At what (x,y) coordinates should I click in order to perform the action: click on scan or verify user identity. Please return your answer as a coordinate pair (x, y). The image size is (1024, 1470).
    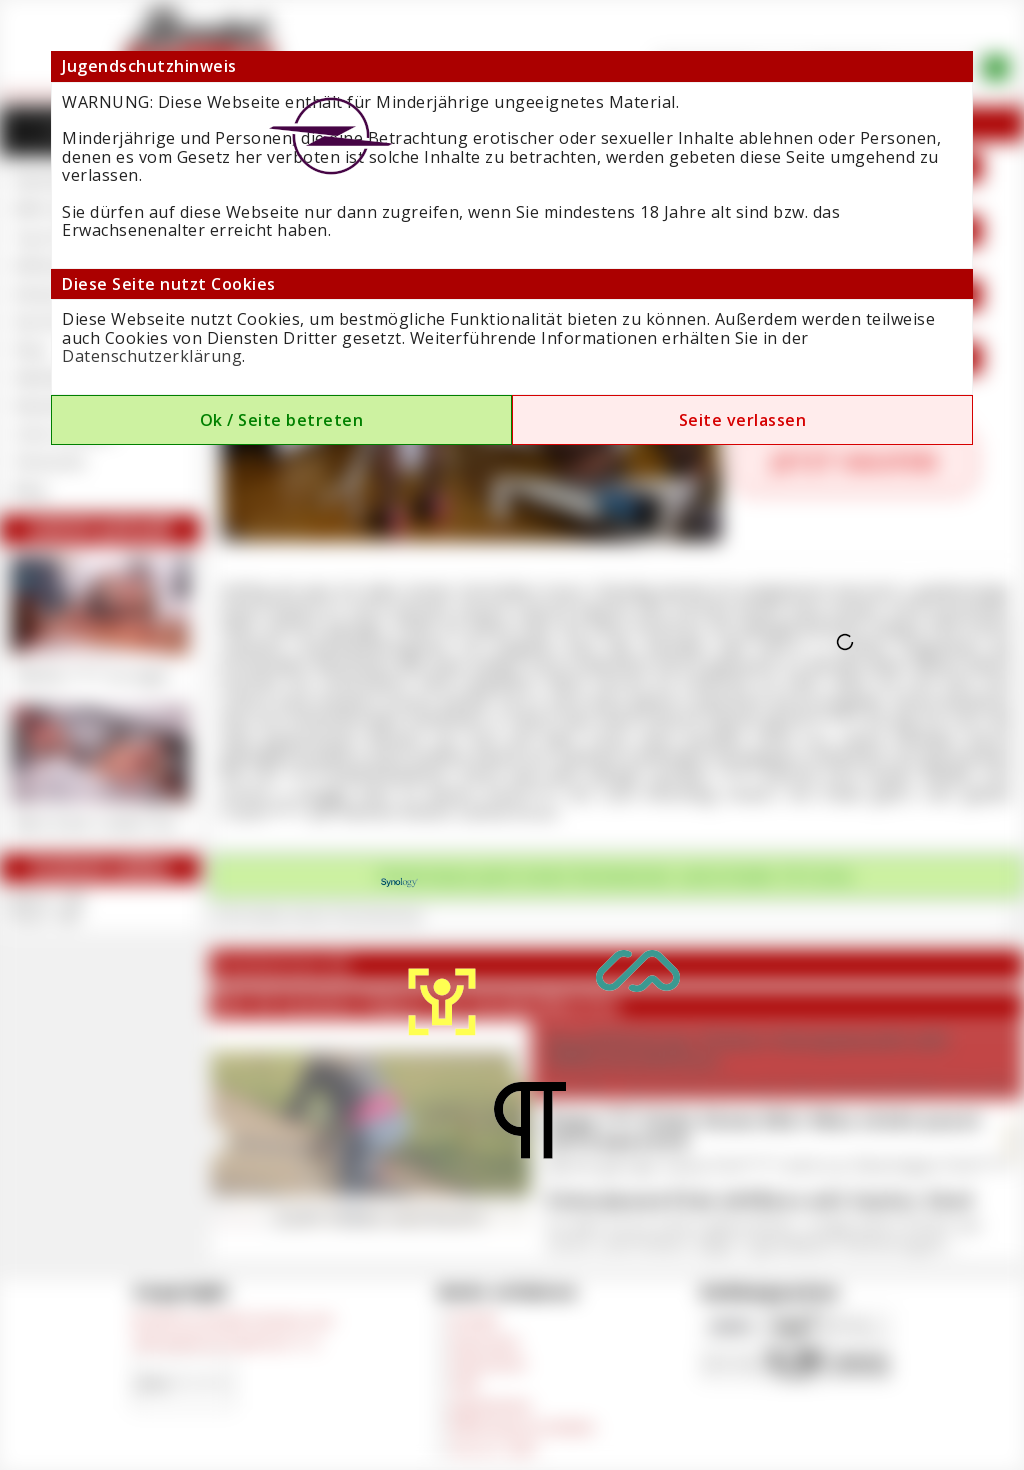
    Looking at the image, I should click on (442, 1002).